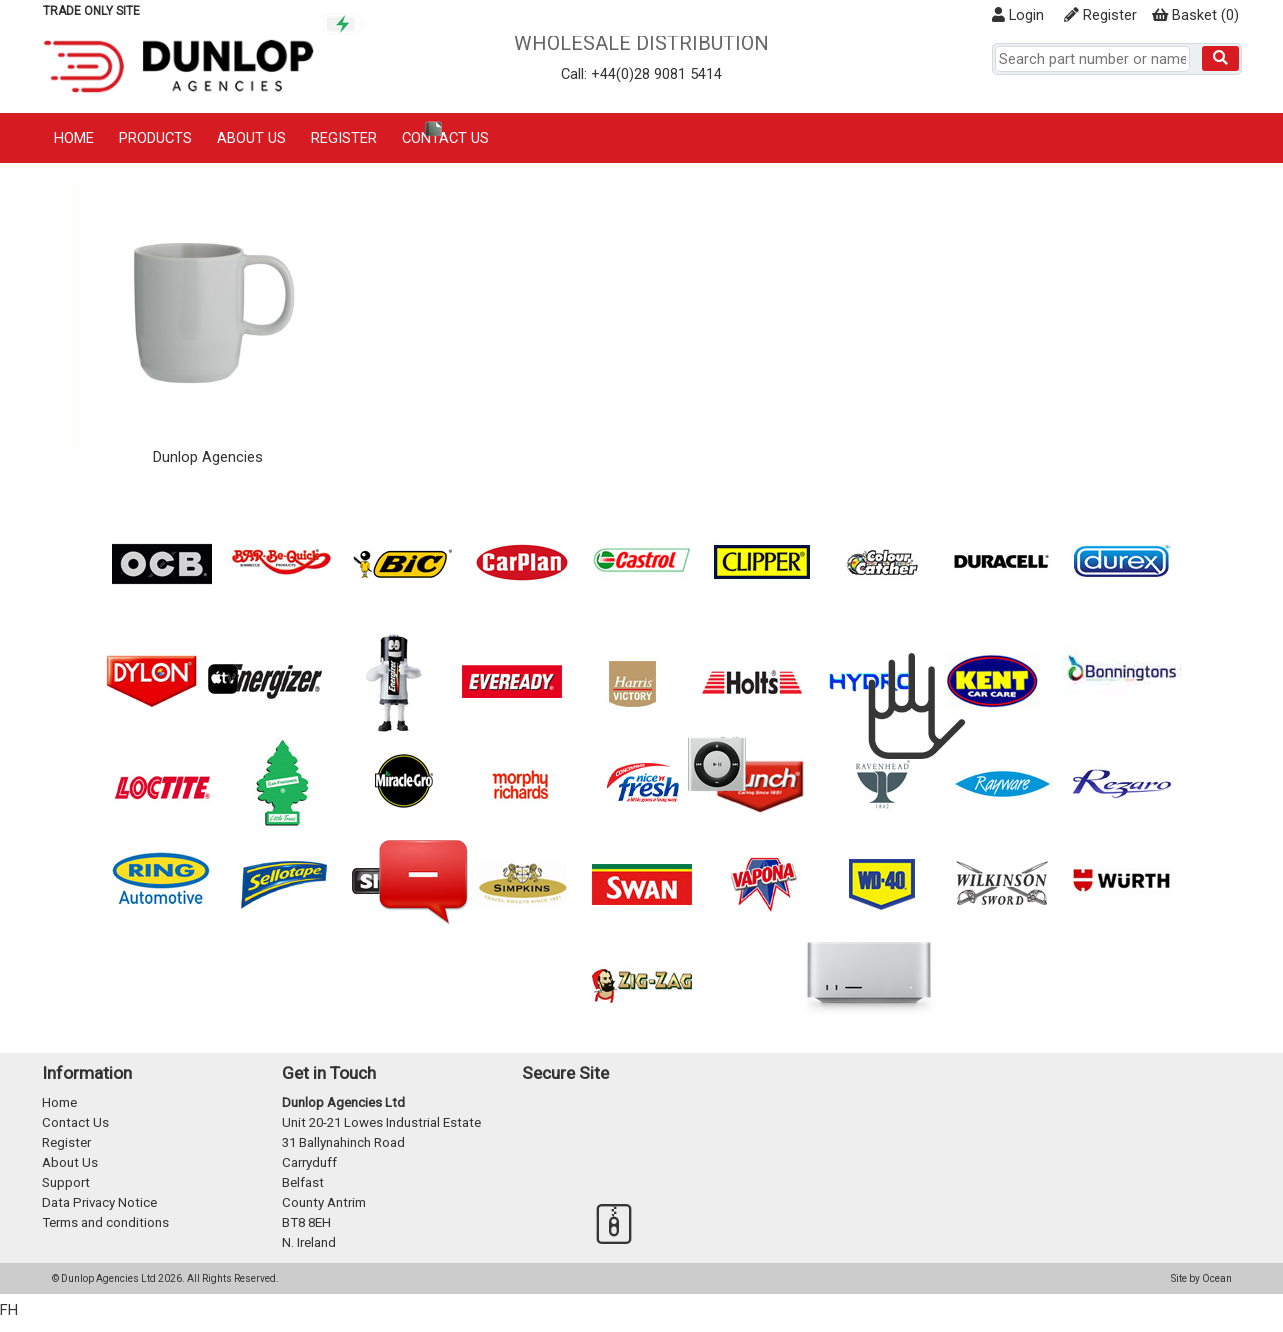 Image resolution: width=1283 pixels, height=1332 pixels. What do you see at coordinates (614, 1224) in the screenshot?
I see `open archive or compressed file manager` at bounding box center [614, 1224].